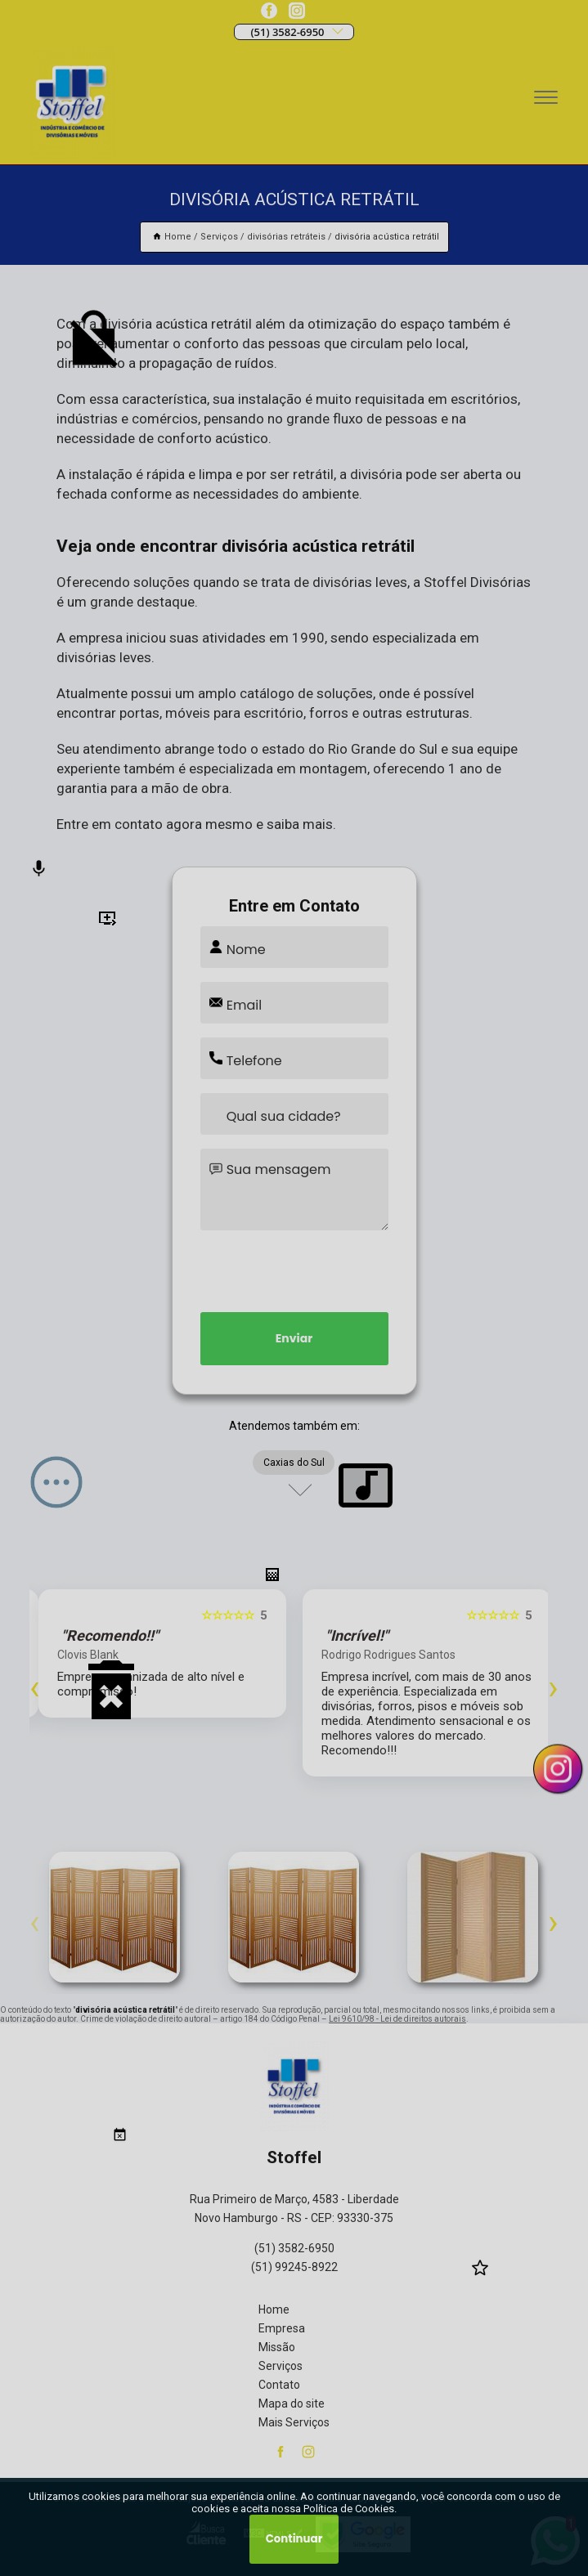 This screenshot has height=2576, width=588. Describe the element at coordinates (480, 2268) in the screenshot. I see `add item to favorites` at that location.